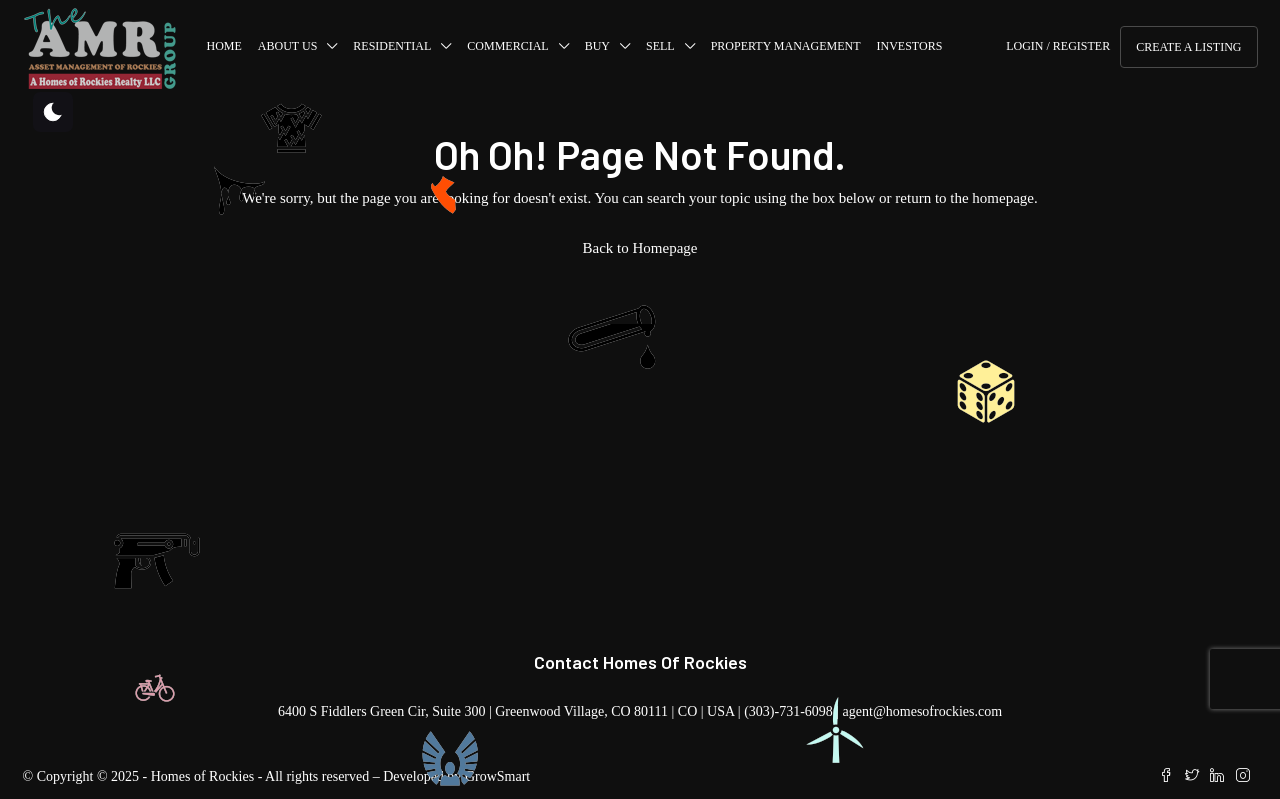 This screenshot has width=1280, height=799. What do you see at coordinates (611, 339) in the screenshot?
I see `access chemistry or lab features` at bounding box center [611, 339].